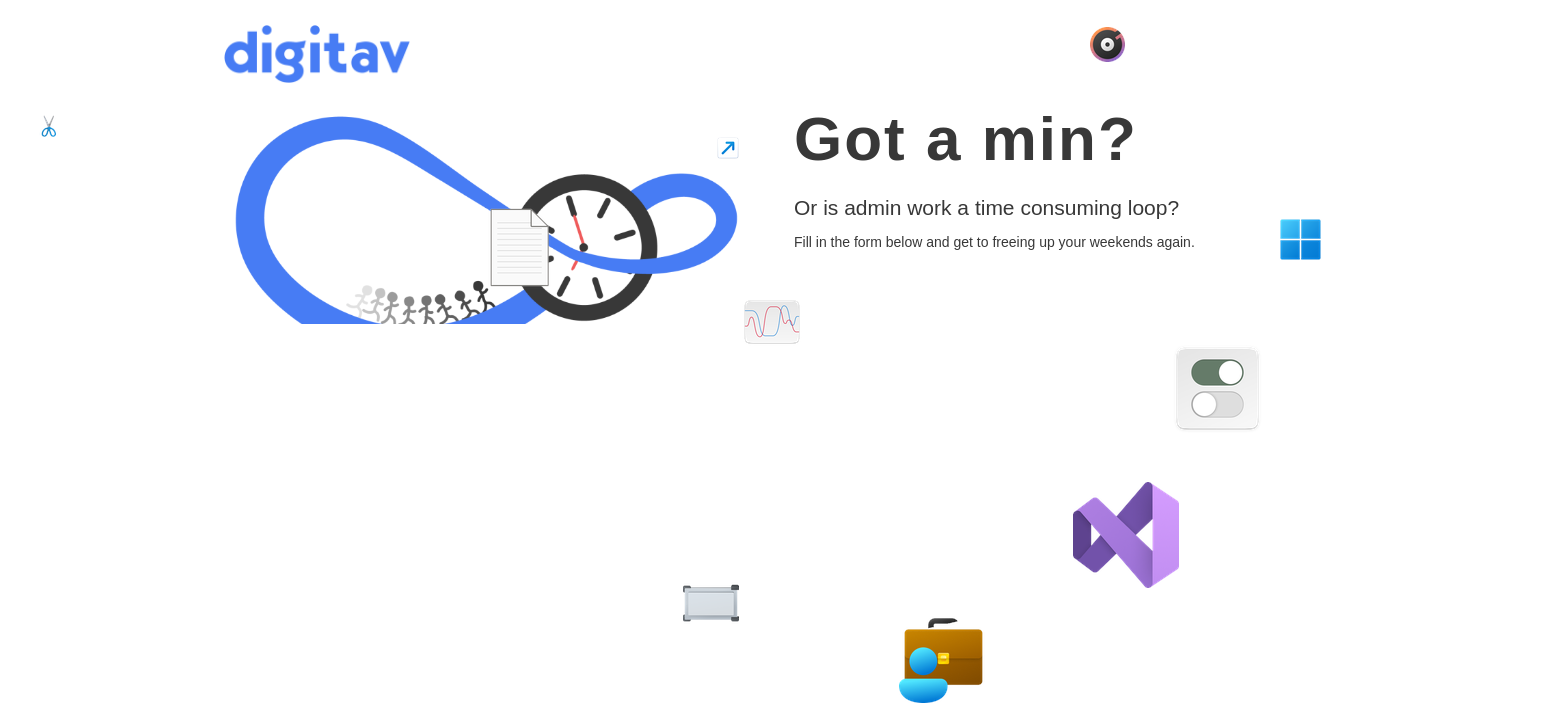 This screenshot has height=720, width=1568. Describe the element at coordinates (943, 658) in the screenshot. I see `access your work profile or business account` at that location.